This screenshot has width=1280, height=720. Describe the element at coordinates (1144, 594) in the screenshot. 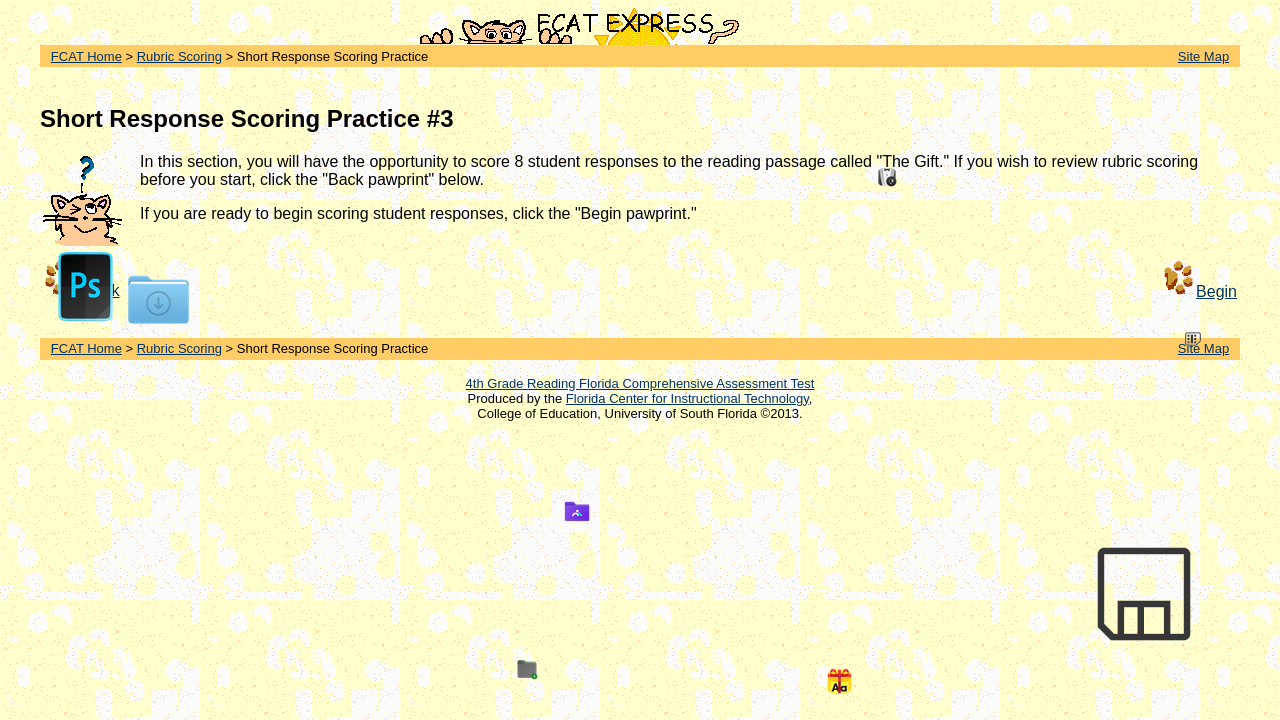

I see `save current file or document` at that location.